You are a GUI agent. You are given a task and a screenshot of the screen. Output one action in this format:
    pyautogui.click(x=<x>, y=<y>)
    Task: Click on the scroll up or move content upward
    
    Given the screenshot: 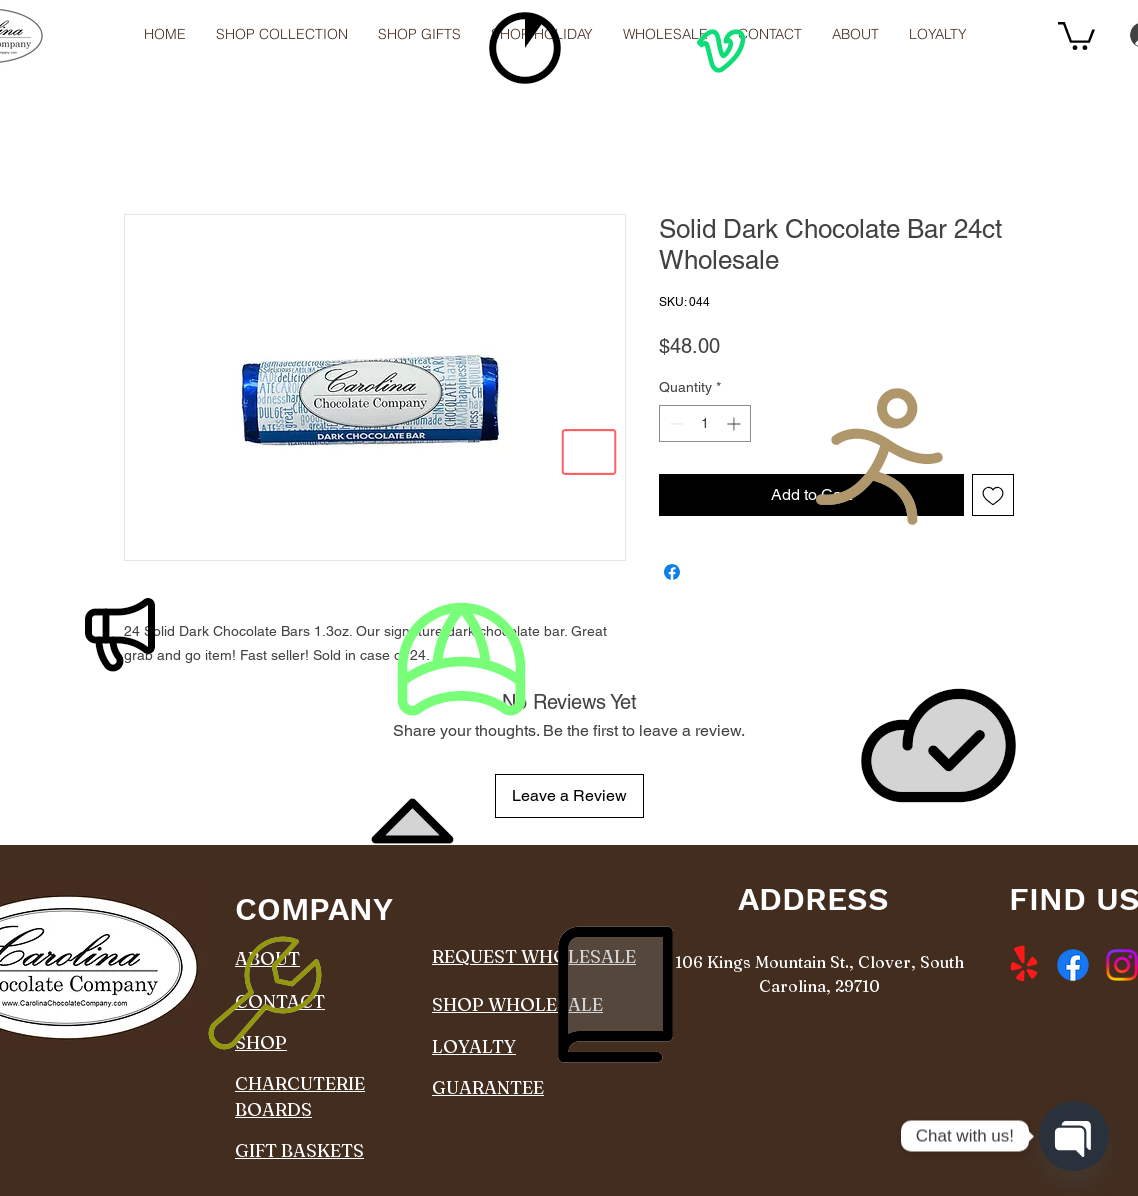 What is the action you would take?
    pyautogui.click(x=412, y=843)
    